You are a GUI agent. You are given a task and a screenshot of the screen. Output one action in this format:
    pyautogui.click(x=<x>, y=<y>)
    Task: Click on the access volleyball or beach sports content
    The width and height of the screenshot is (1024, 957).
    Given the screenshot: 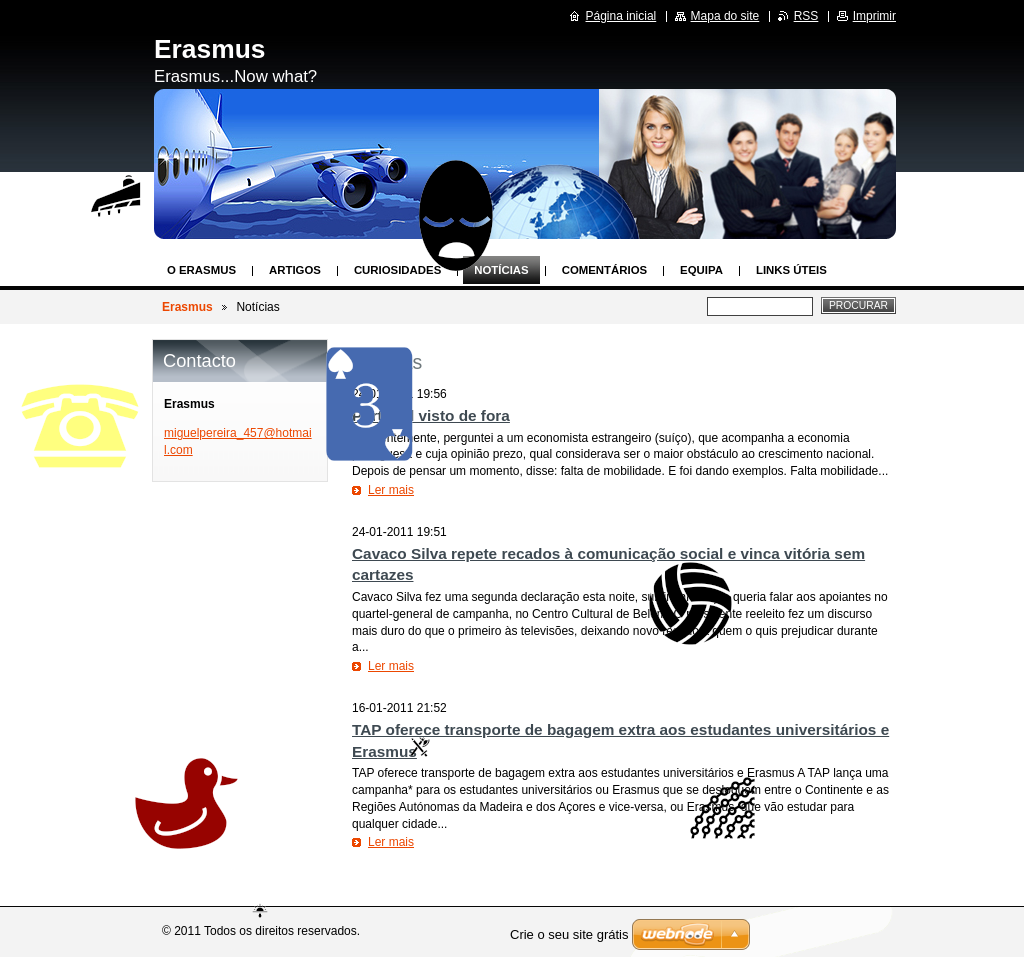 What is the action you would take?
    pyautogui.click(x=690, y=603)
    